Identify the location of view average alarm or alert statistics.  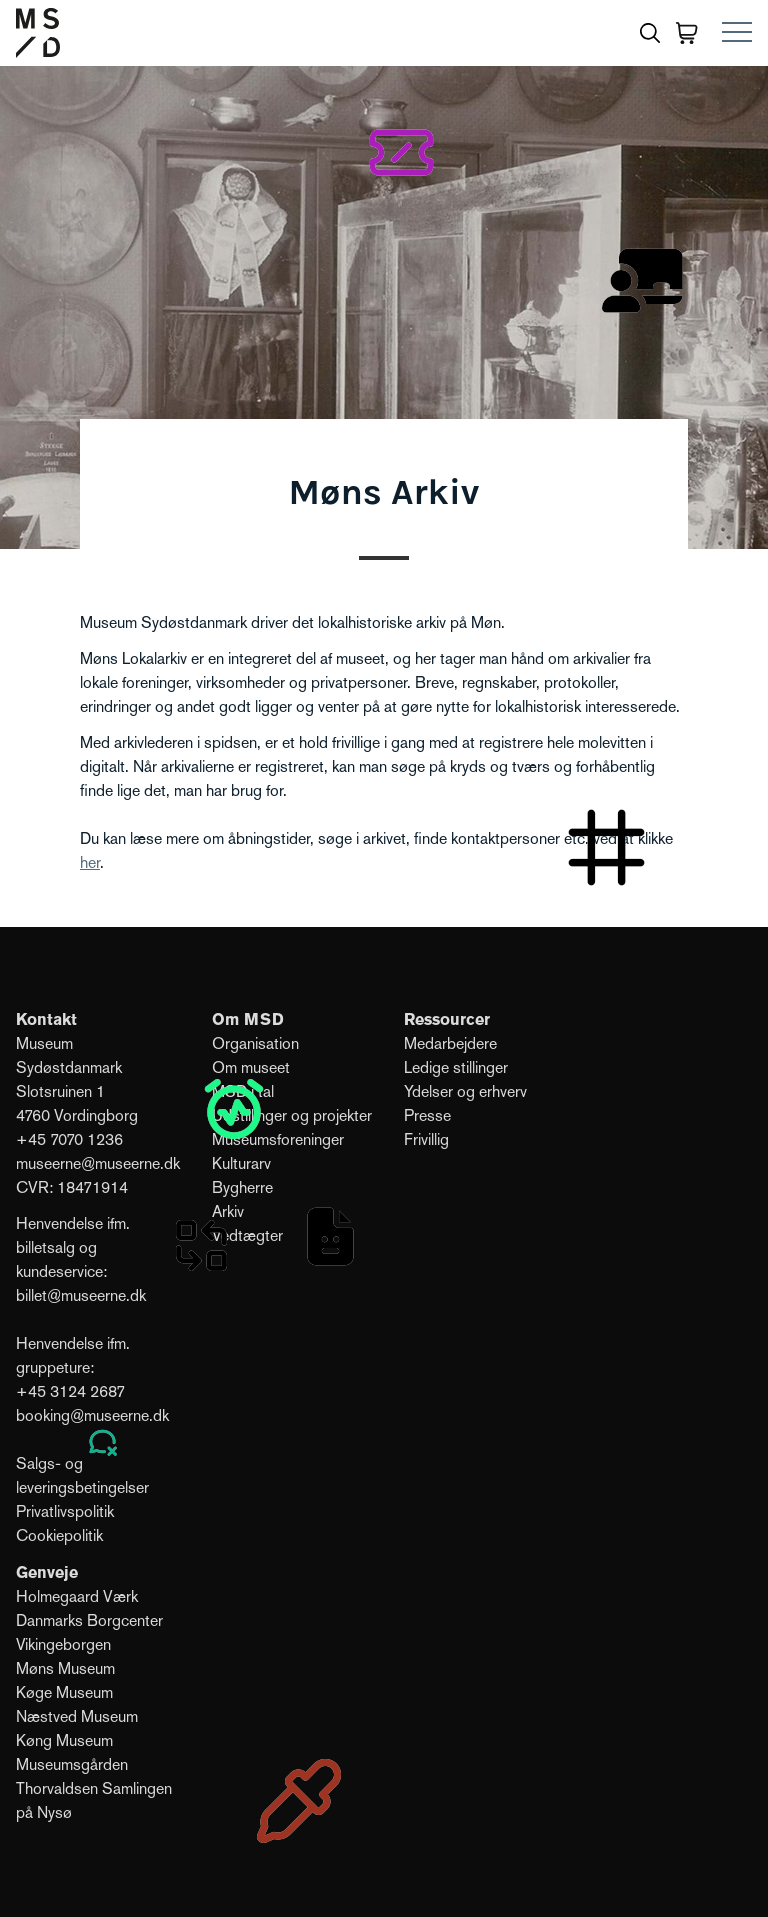
(234, 1109).